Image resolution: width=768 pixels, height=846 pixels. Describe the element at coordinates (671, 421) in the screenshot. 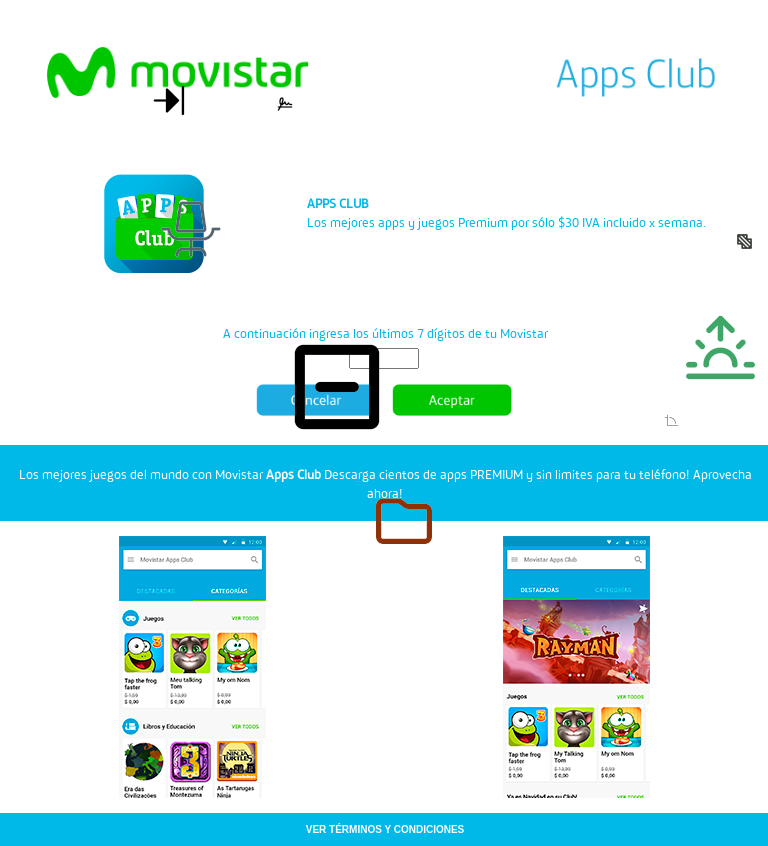

I see `measure or adjust angle in a design tool` at that location.